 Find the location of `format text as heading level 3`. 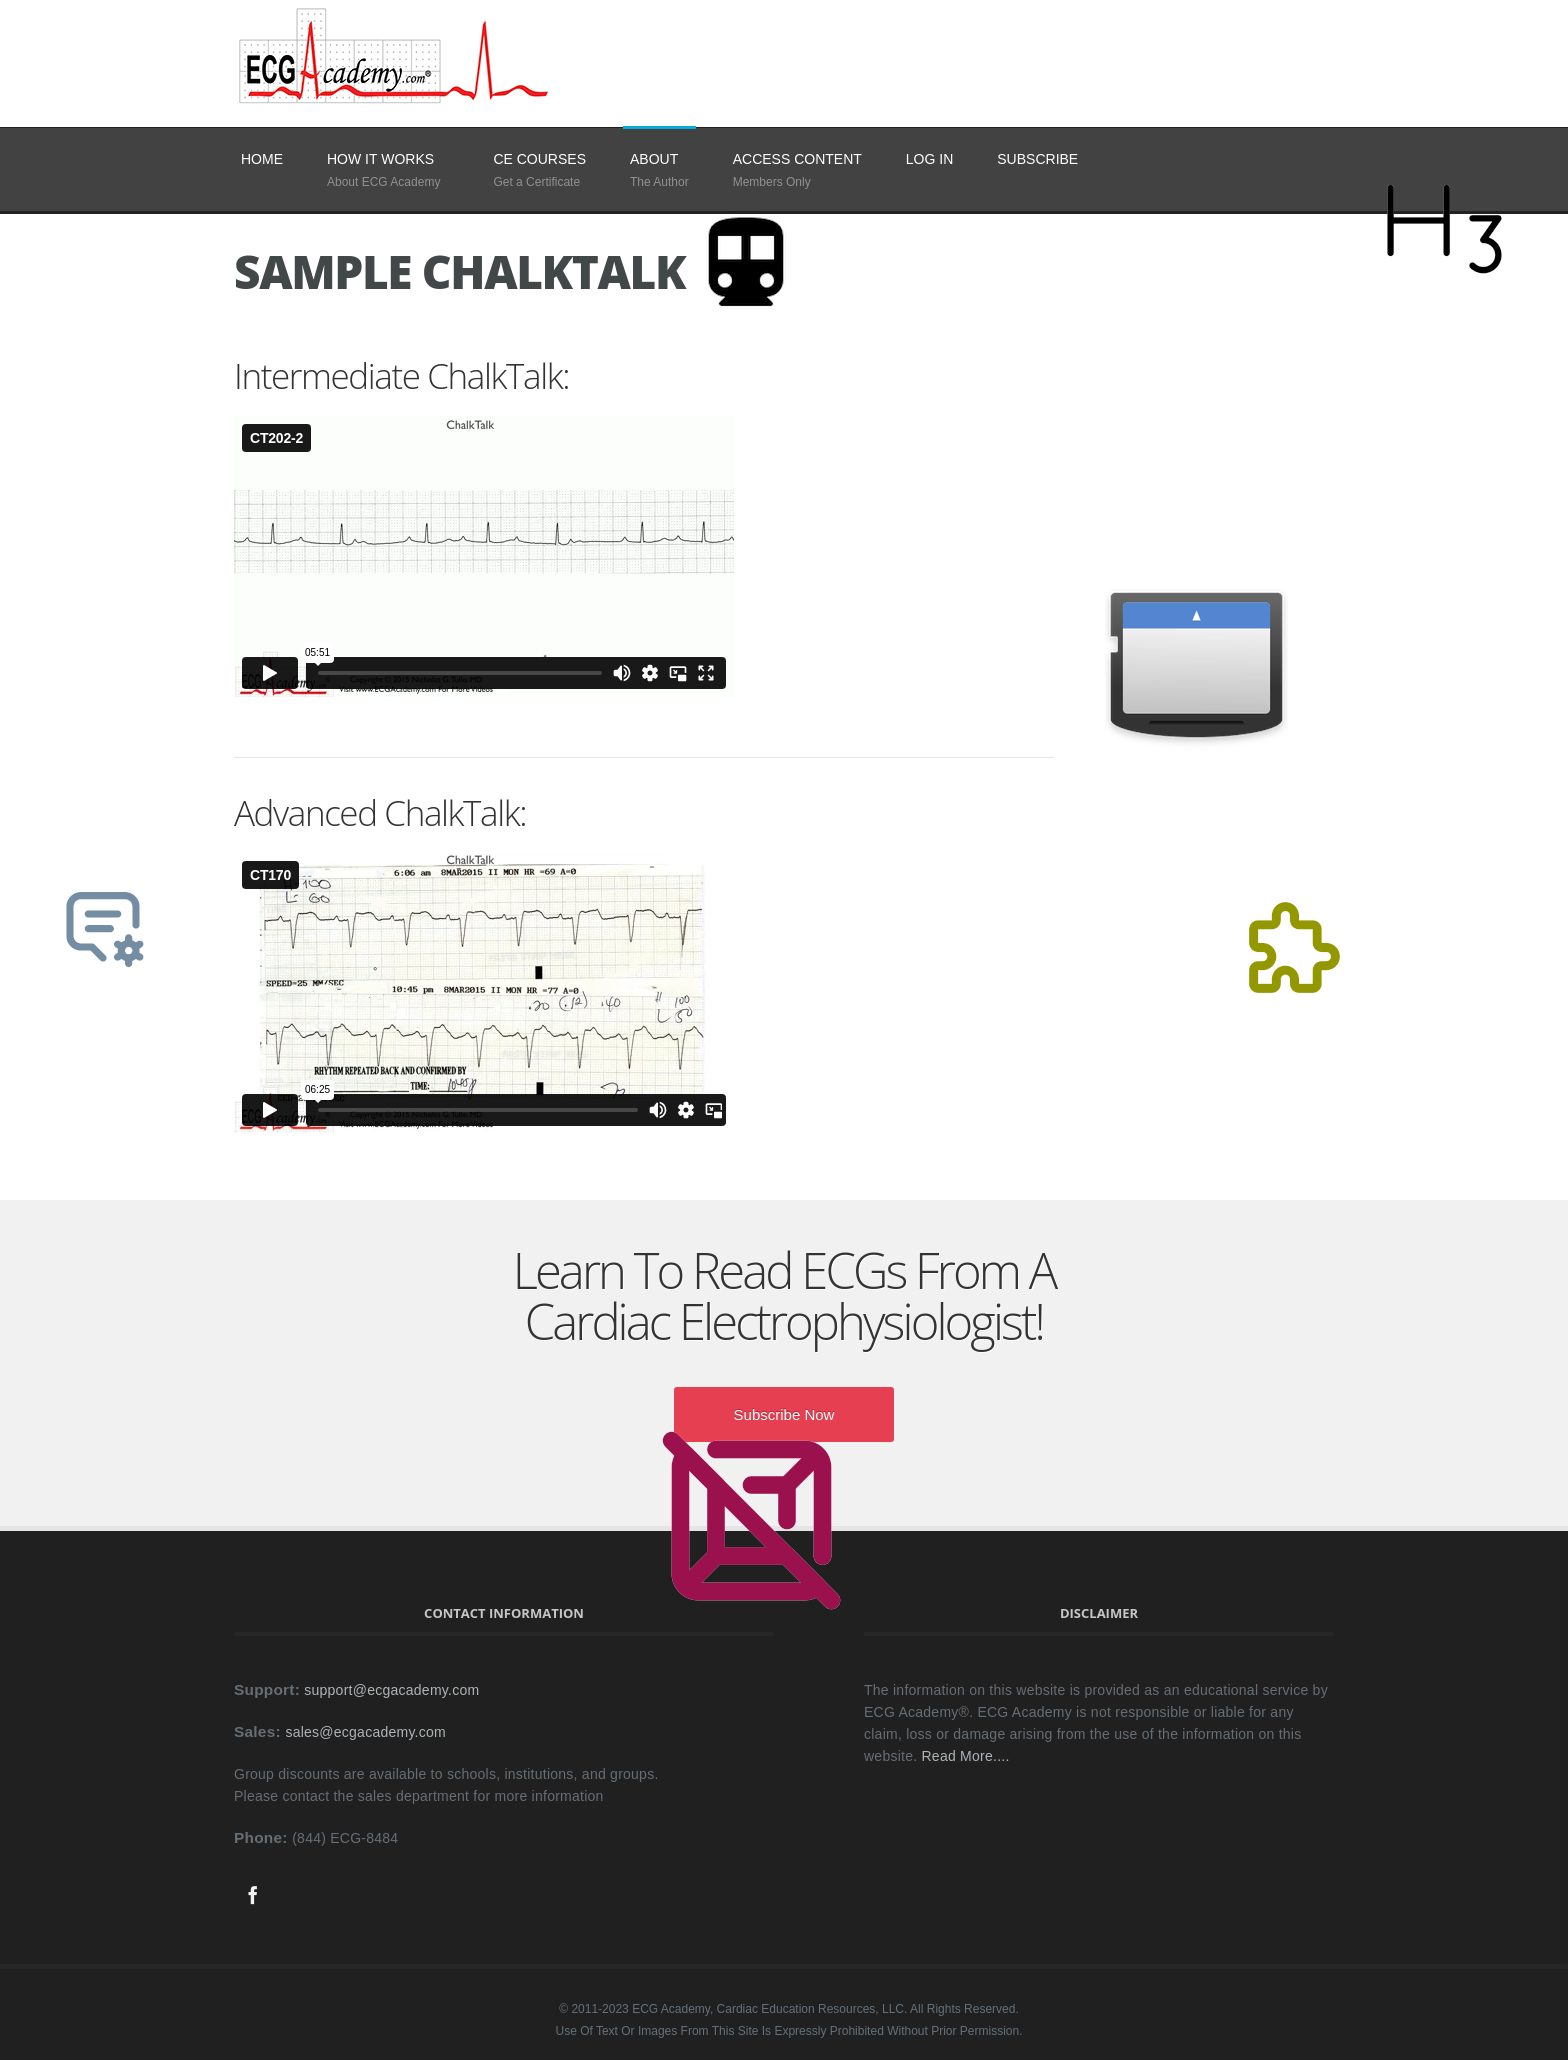

format text as heading level 3 is located at coordinates (1438, 227).